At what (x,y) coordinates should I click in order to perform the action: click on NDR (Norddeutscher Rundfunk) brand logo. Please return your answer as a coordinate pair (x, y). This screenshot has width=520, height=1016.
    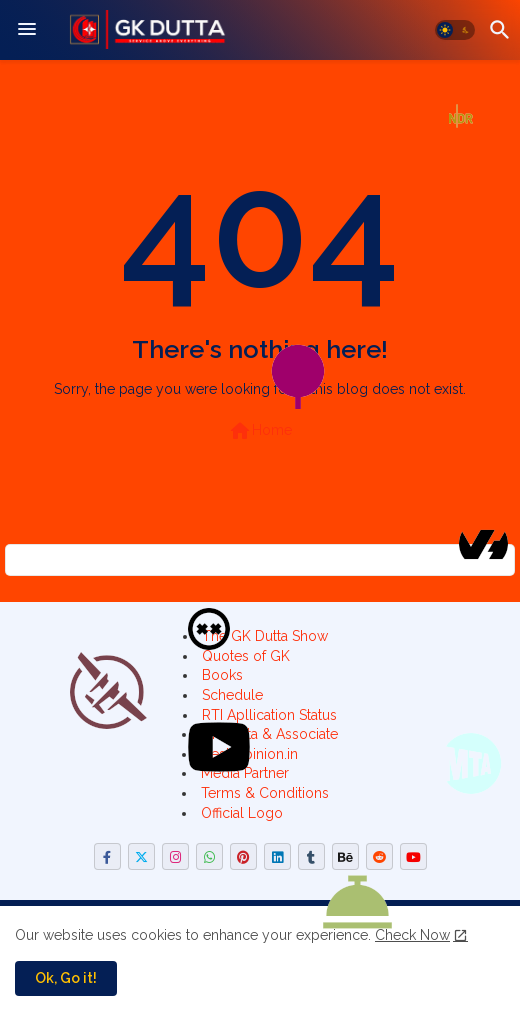
    Looking at the image, I should click on (461, 116).